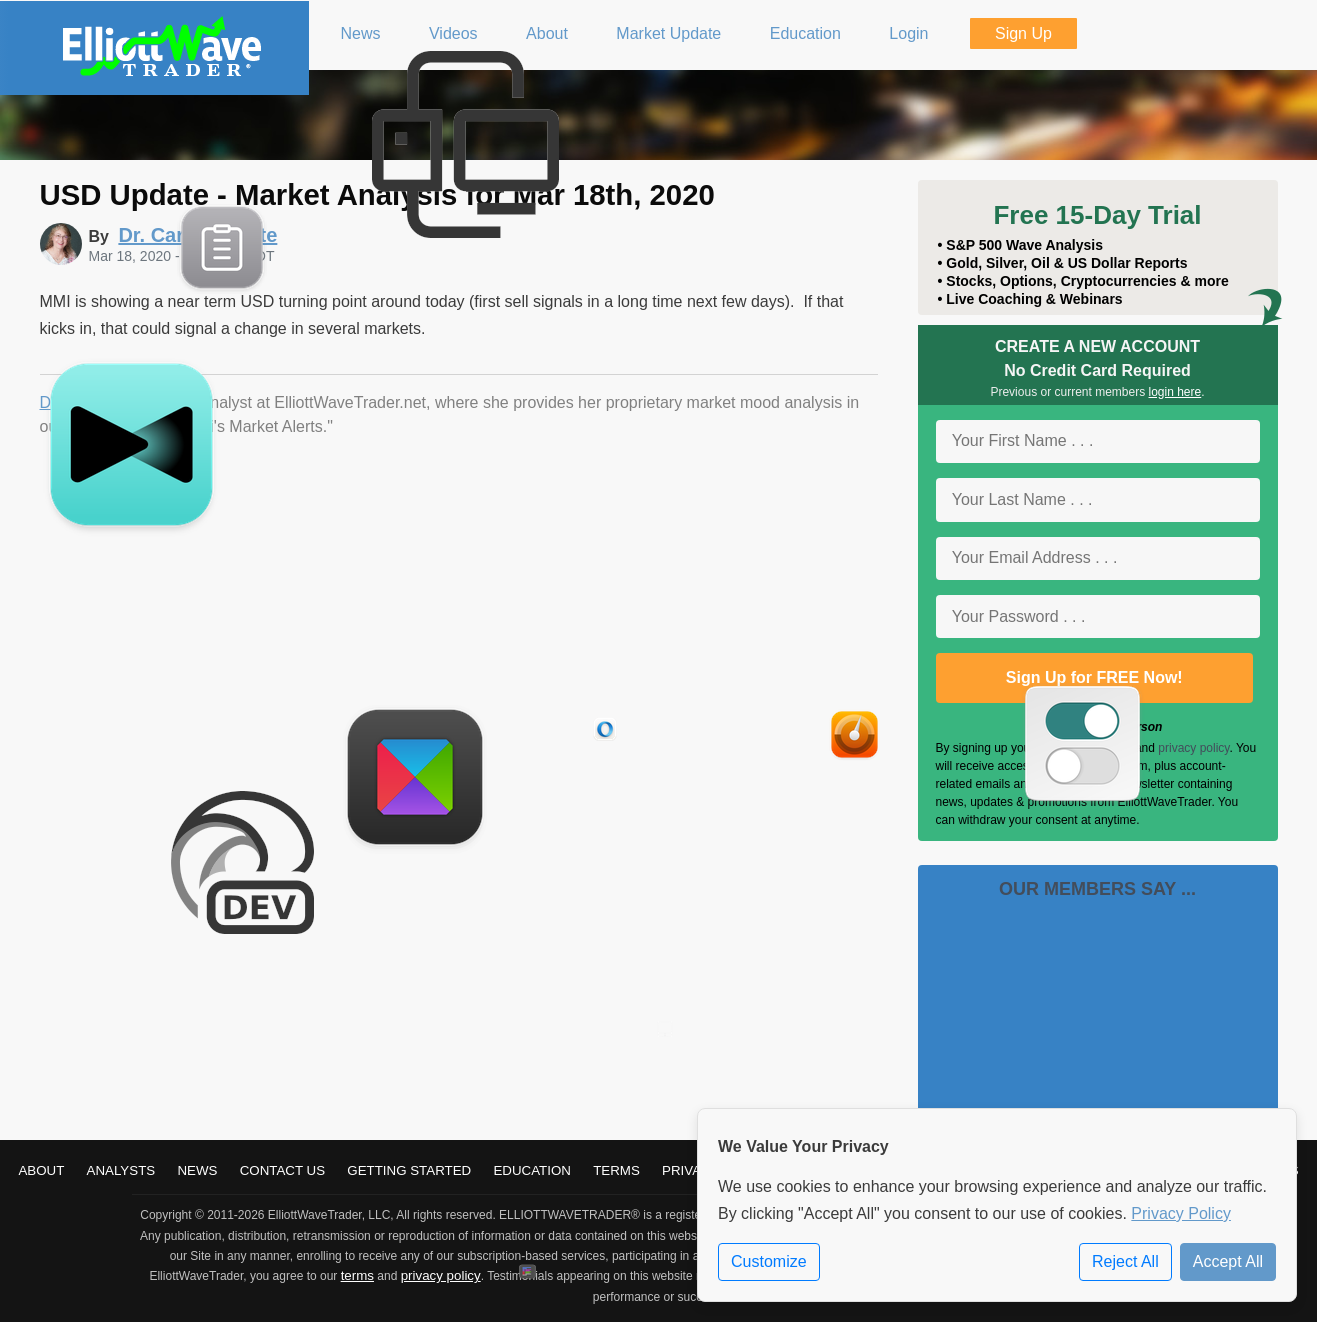 This screenshot has height=1322, width=1317. I want to click on open gnome tweaks to customize desktop settings, so click(1082, 743).